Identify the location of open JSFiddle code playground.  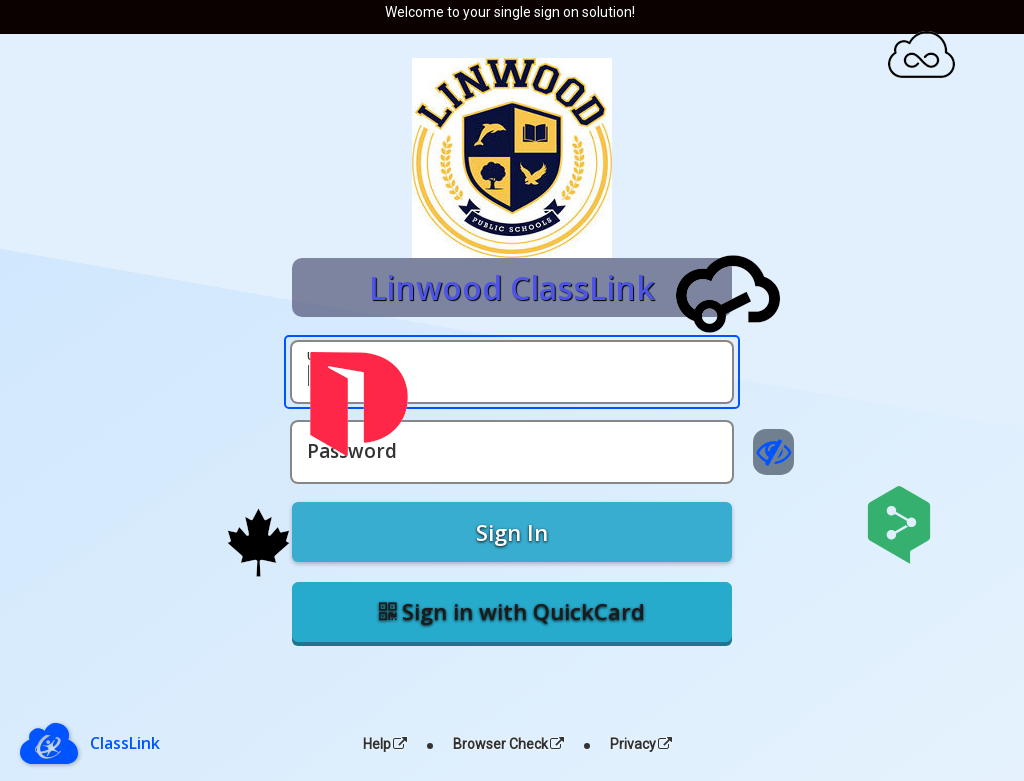
(921, 54).